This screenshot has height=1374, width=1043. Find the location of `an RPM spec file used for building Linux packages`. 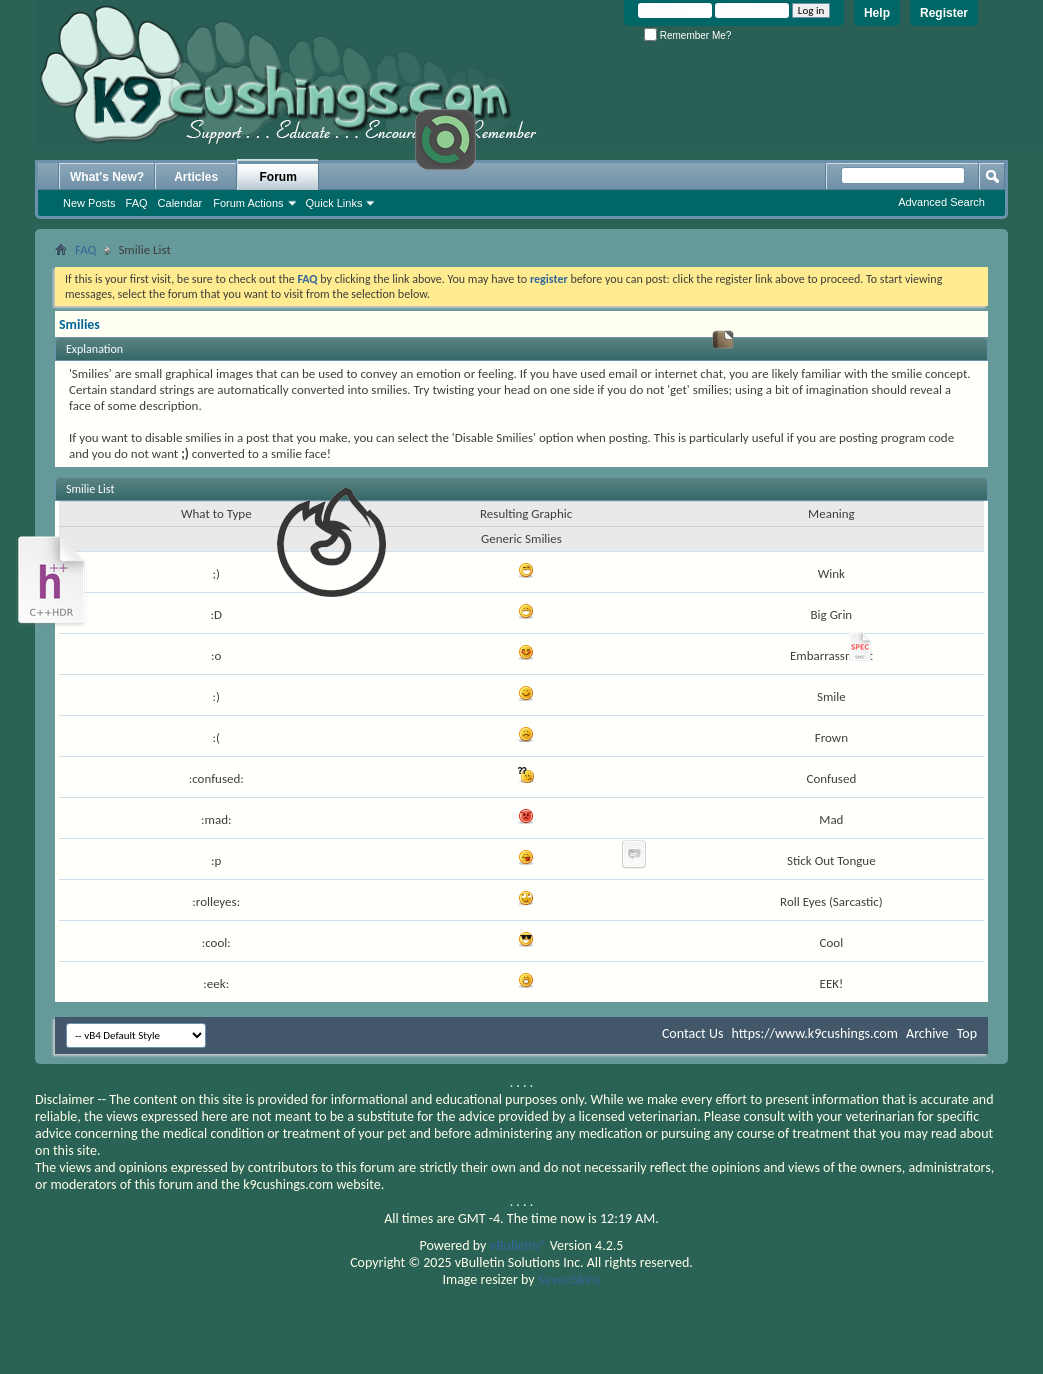

an RPM spec file used for building Linux packages is located at coordinates (860, 647).